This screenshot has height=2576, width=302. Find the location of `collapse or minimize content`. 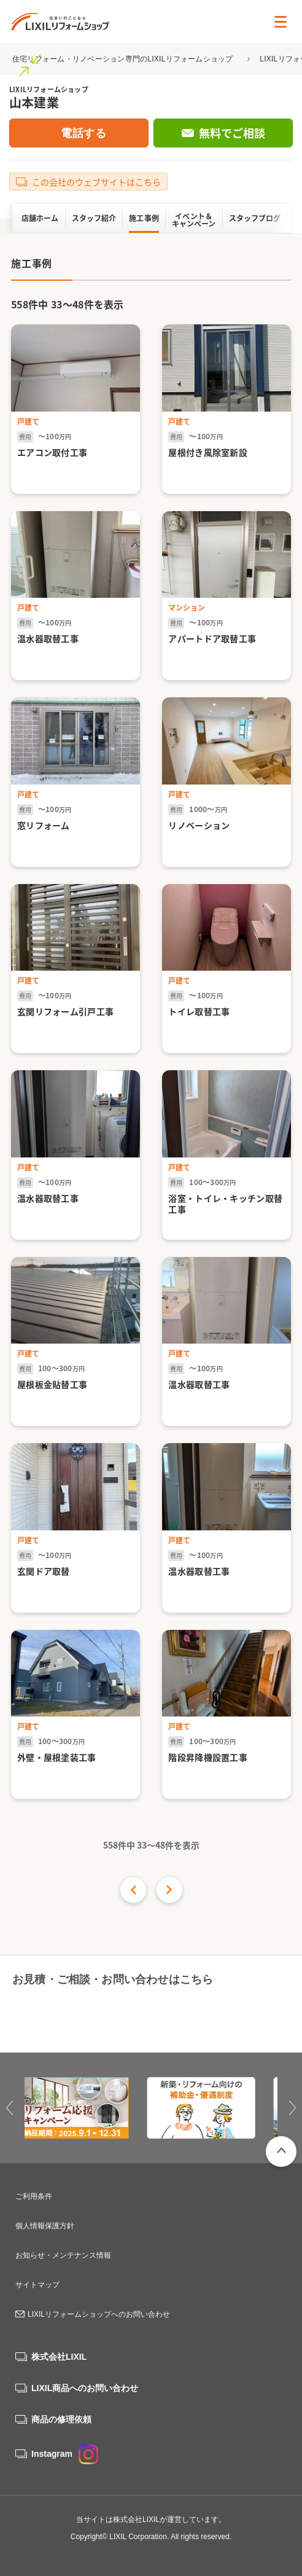

collapse or minimize content is located at coordinates (30, 65).